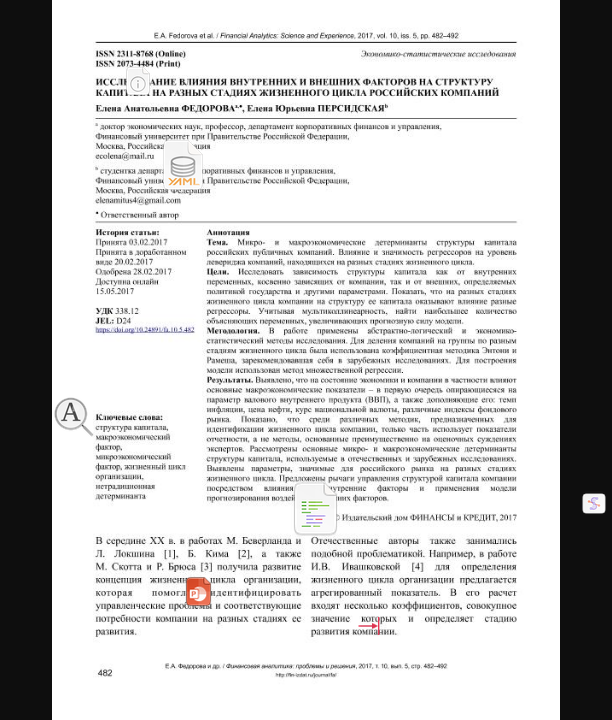 The image size is (612, 720). What do you see at coordinates (315, 508) in the screenshot?
I see `indicates a COBOL source code file` at bounding box center [315, 508].